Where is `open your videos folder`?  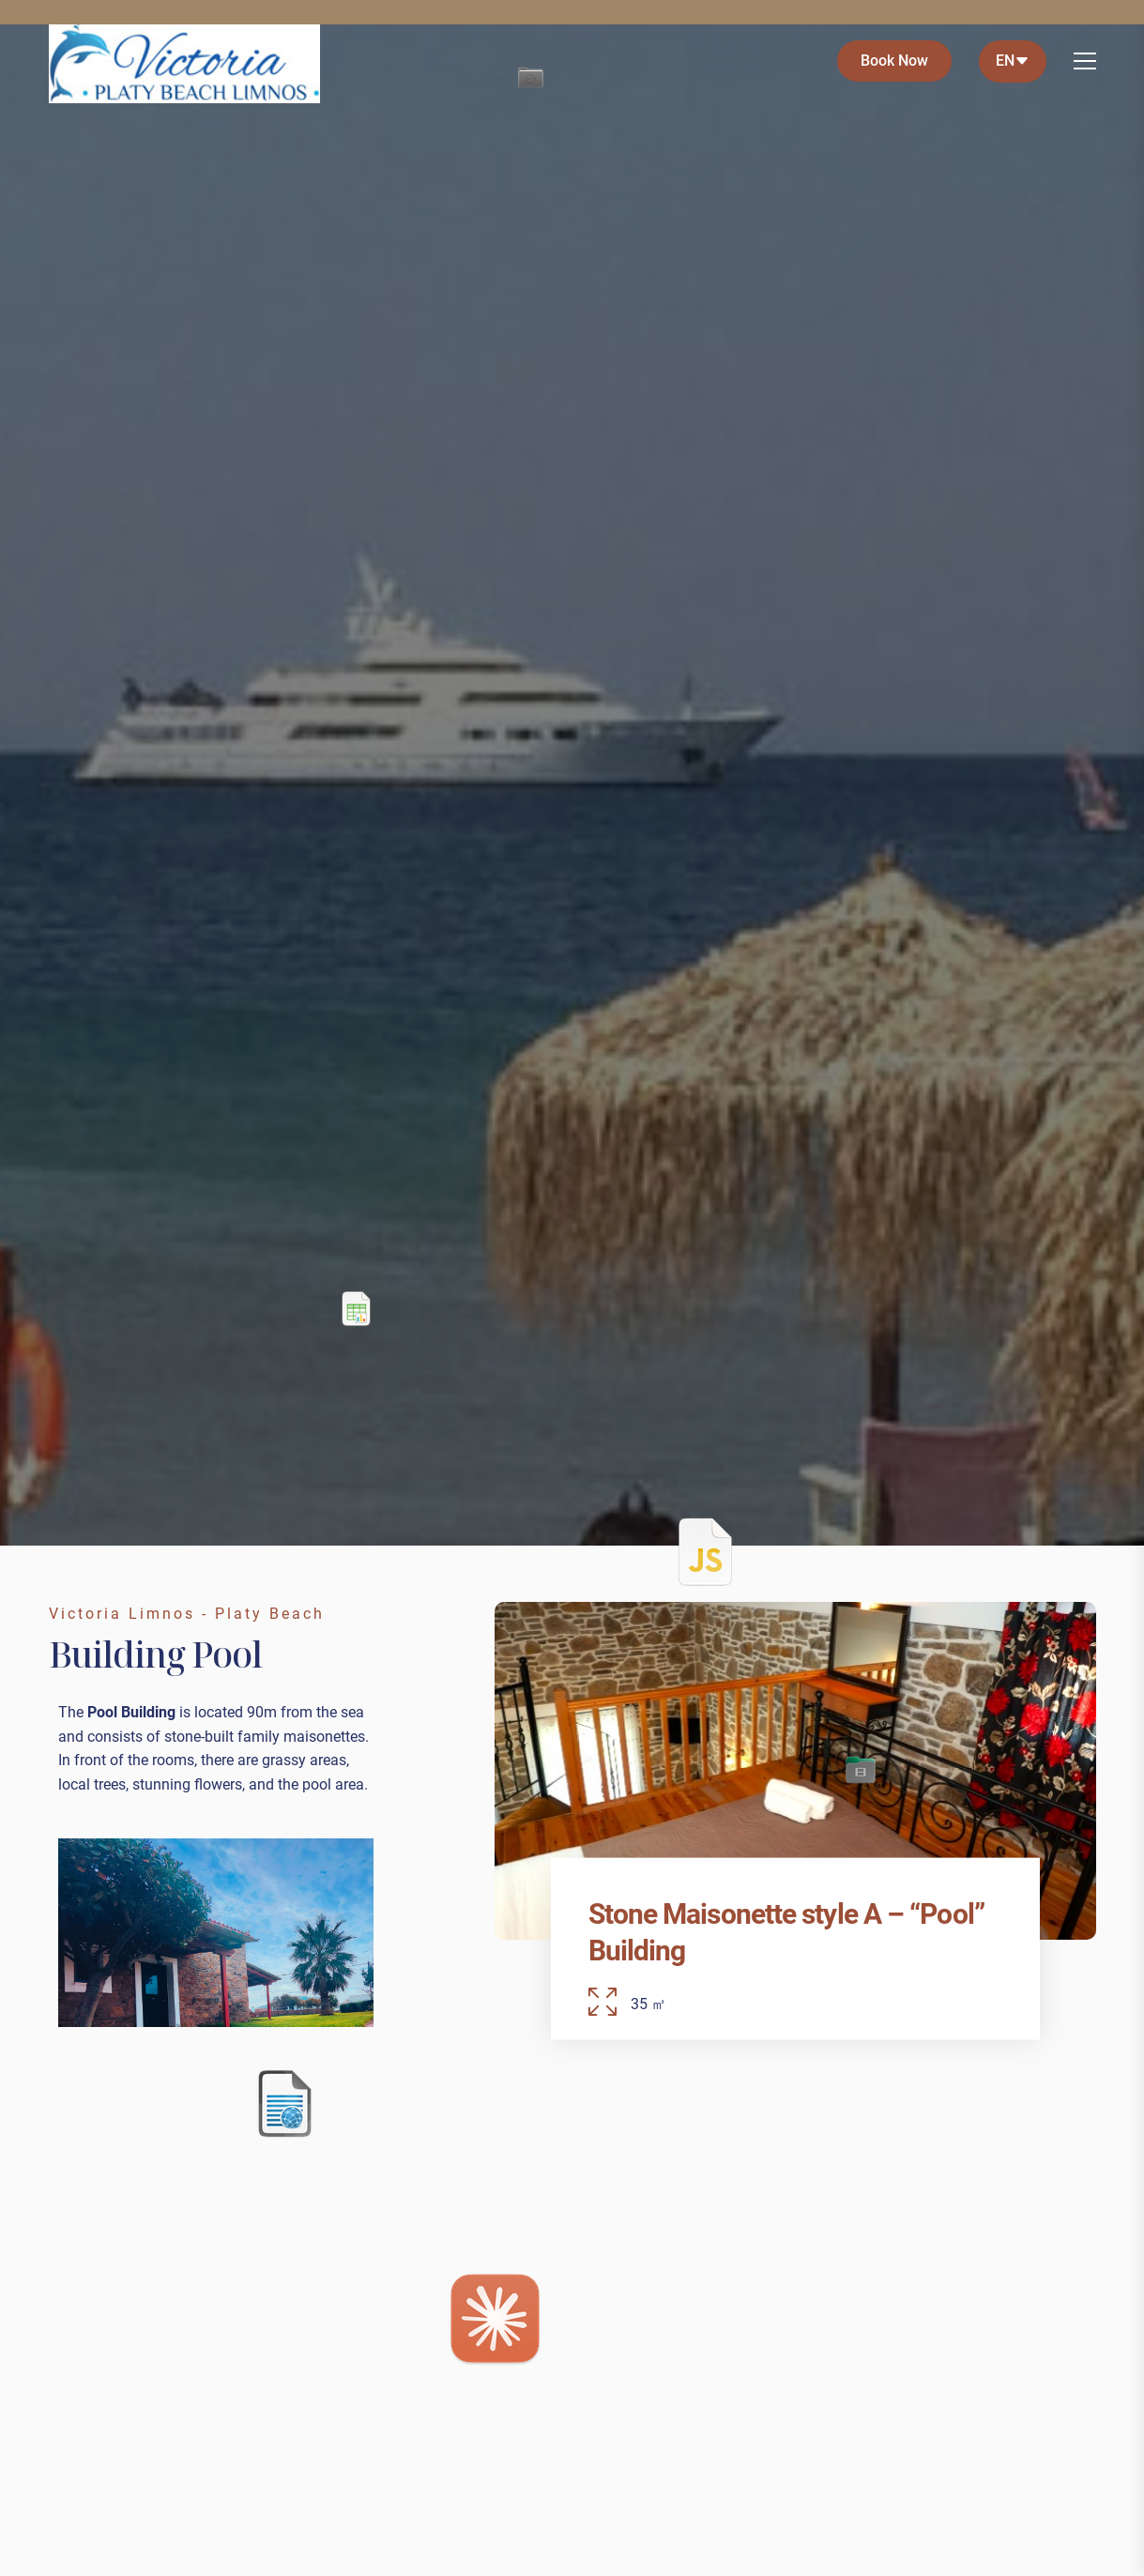
open your videos folder is located at coordinates (861, 1770).